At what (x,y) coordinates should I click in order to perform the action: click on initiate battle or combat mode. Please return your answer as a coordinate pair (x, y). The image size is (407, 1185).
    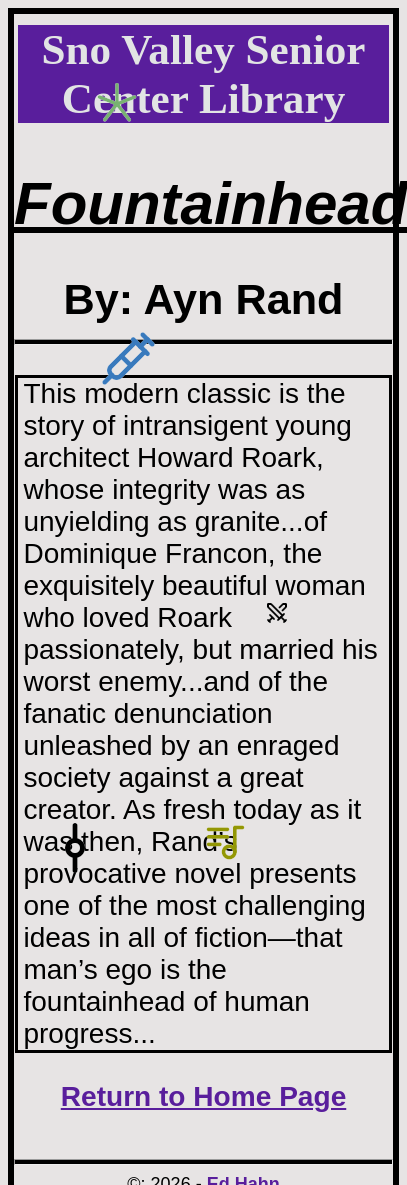
    Looking at the image, I should click on (277, 613).